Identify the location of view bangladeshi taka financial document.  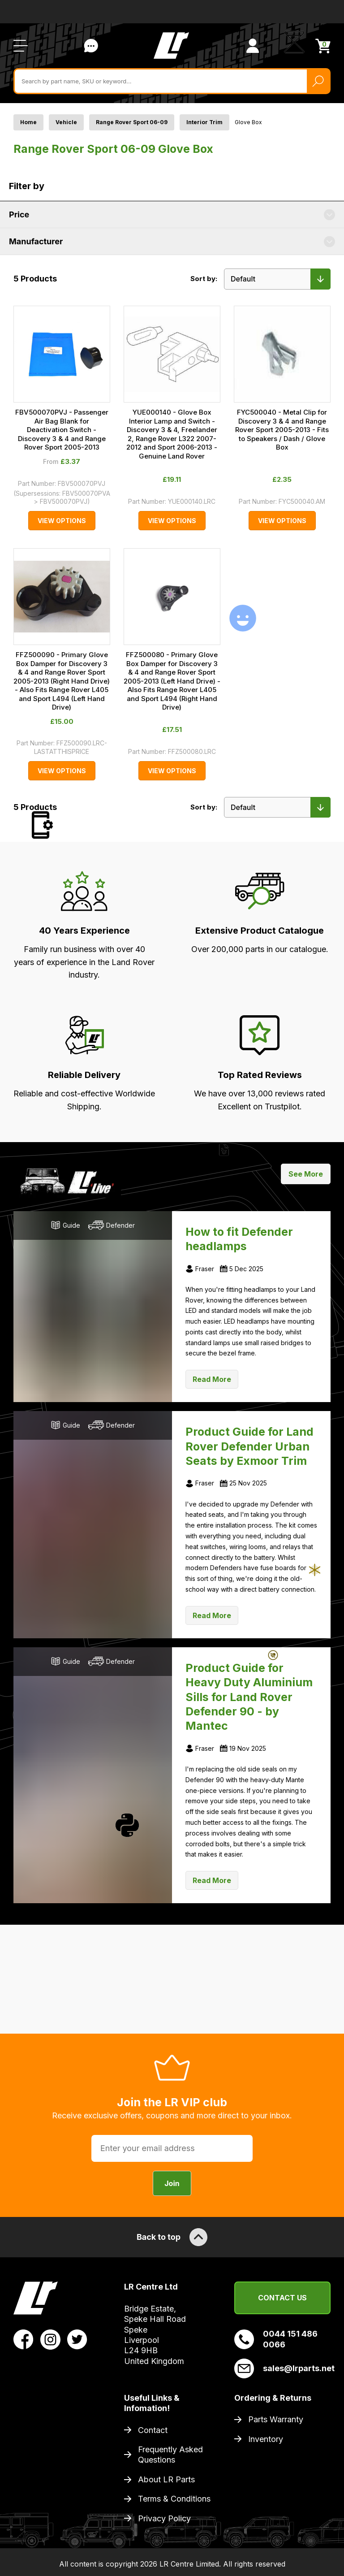
(224, 1150).